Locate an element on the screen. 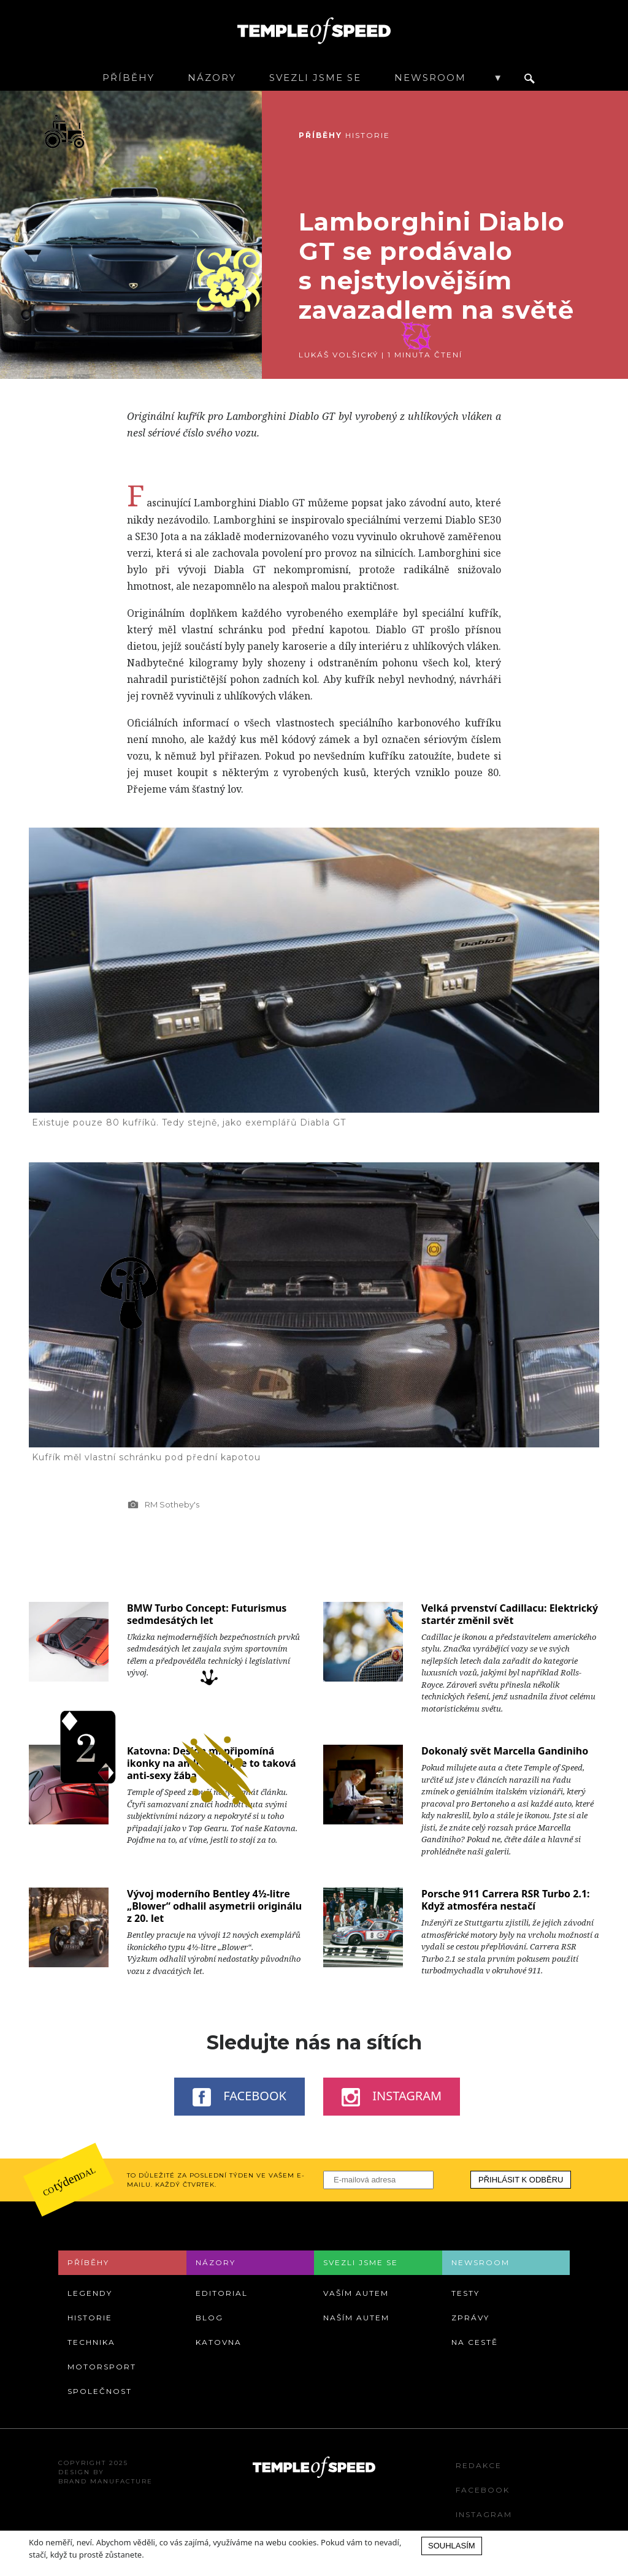 The image size is (628, 2576). amphibian or frog-related game element is located at coordinates (209, 1677).